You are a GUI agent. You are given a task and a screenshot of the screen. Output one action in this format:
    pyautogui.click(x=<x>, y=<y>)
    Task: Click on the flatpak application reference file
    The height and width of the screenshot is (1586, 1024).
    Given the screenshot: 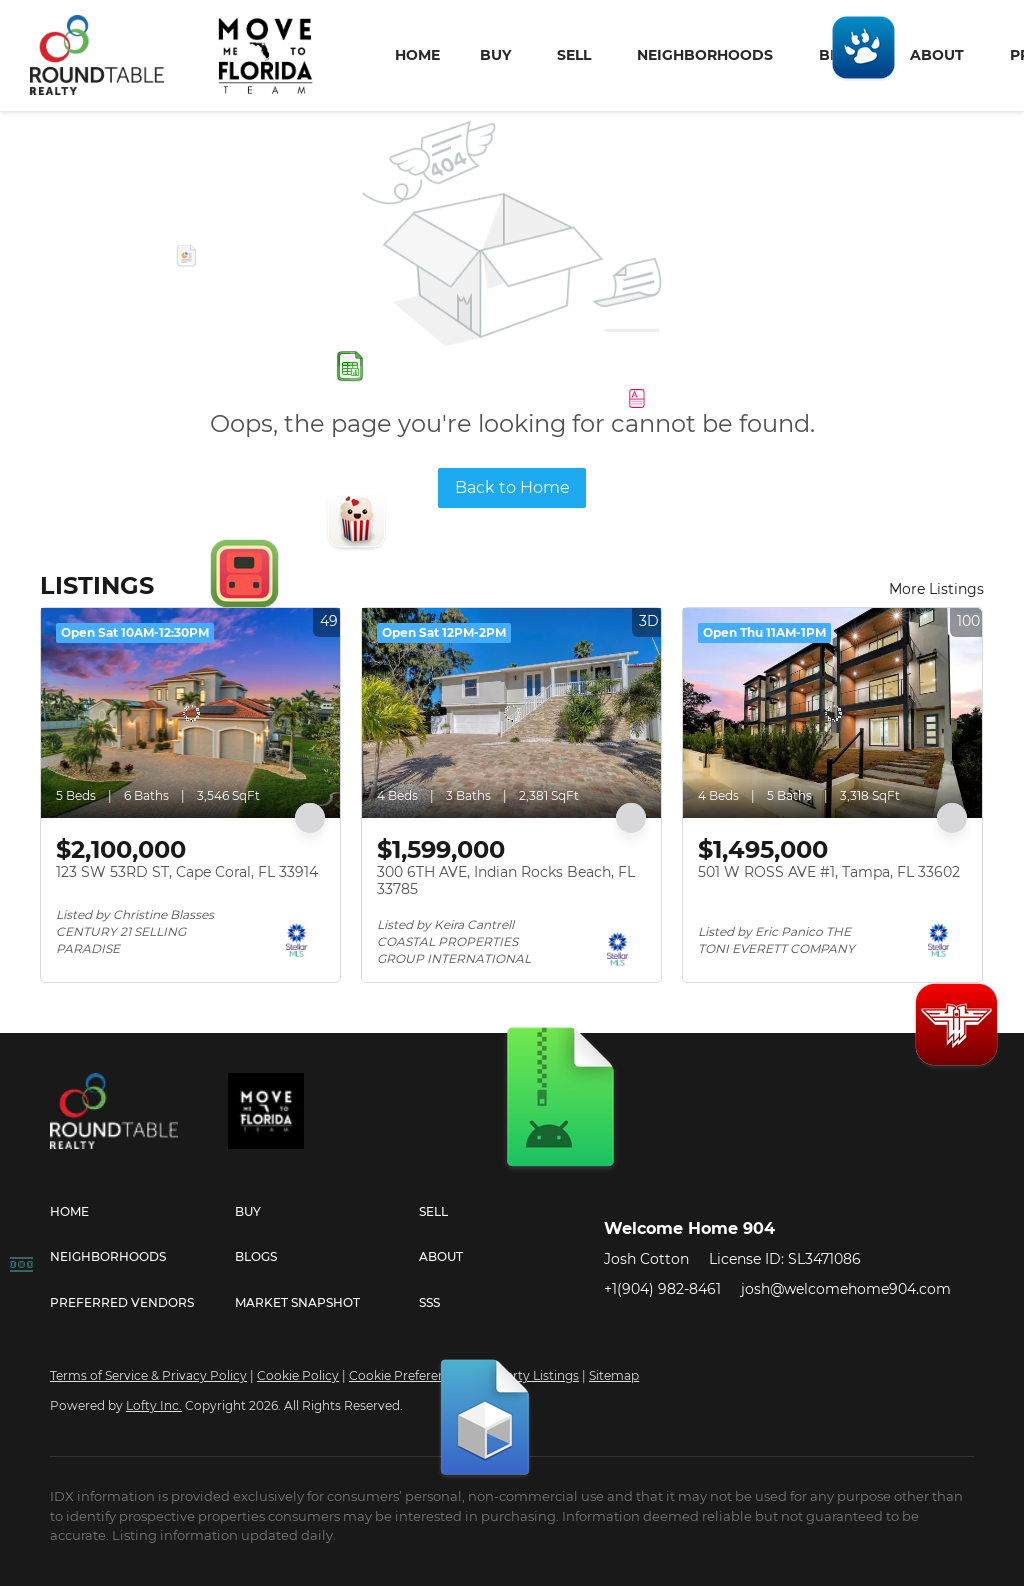 What is the action you would take?
    pyautogui.click(x=485, y=1417)
    